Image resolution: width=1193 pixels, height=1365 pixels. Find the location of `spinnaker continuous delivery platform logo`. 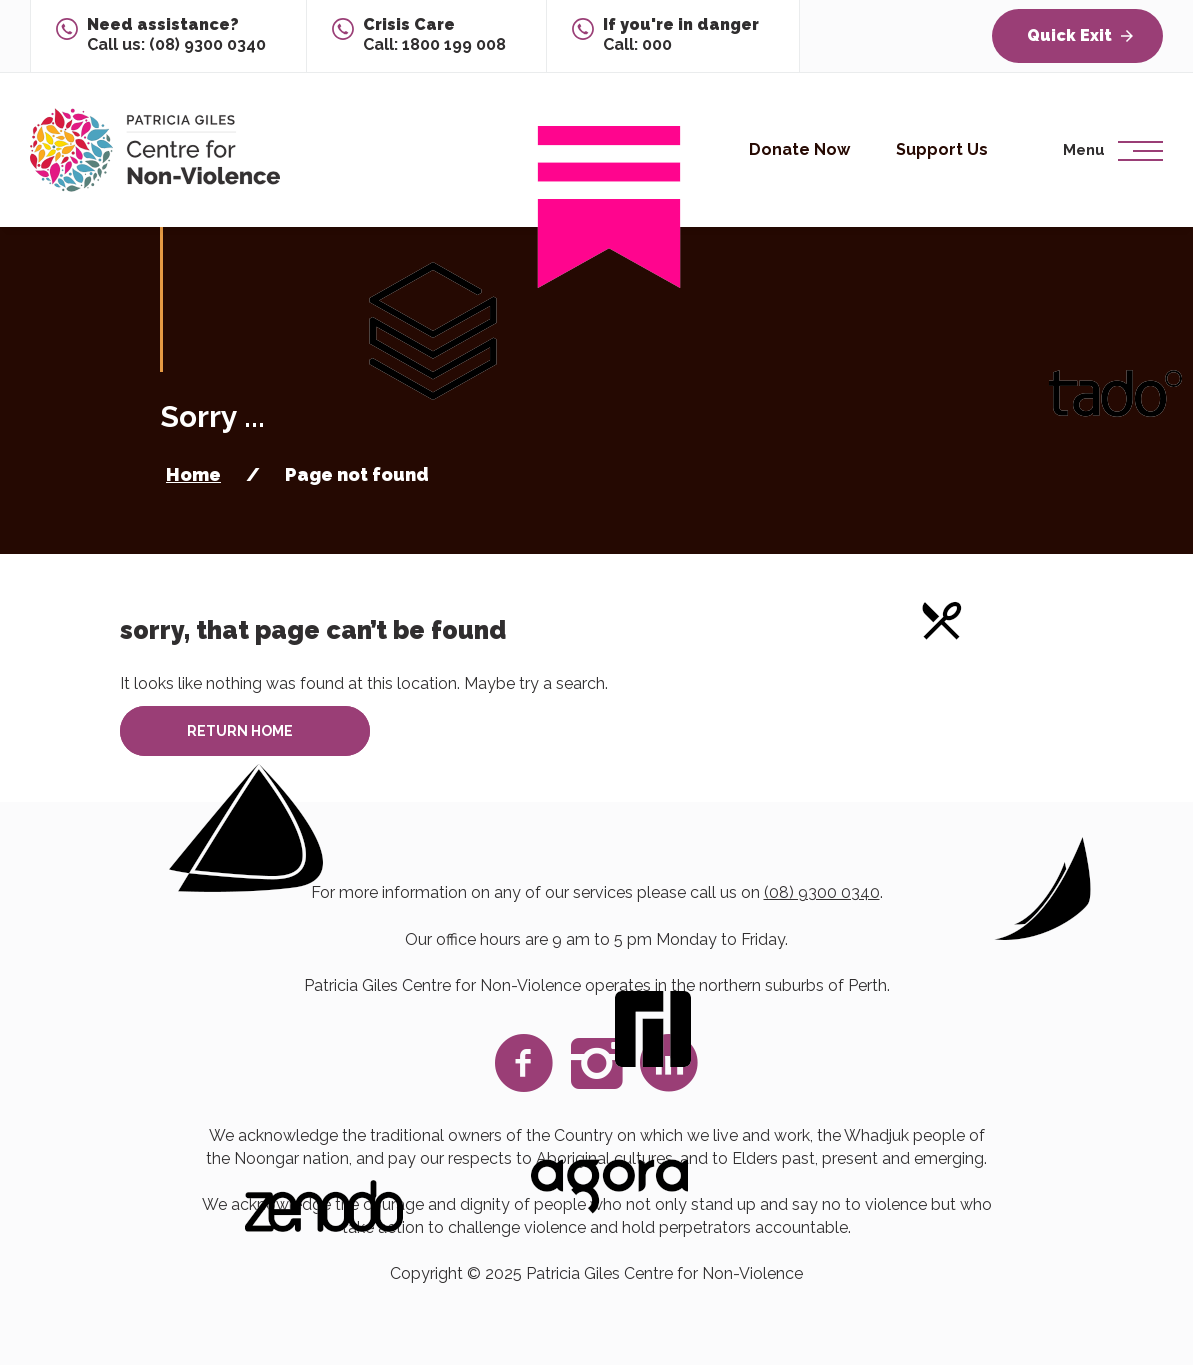

spinnaker continuous delivery platform logo is located at coordinates (1042, 888).